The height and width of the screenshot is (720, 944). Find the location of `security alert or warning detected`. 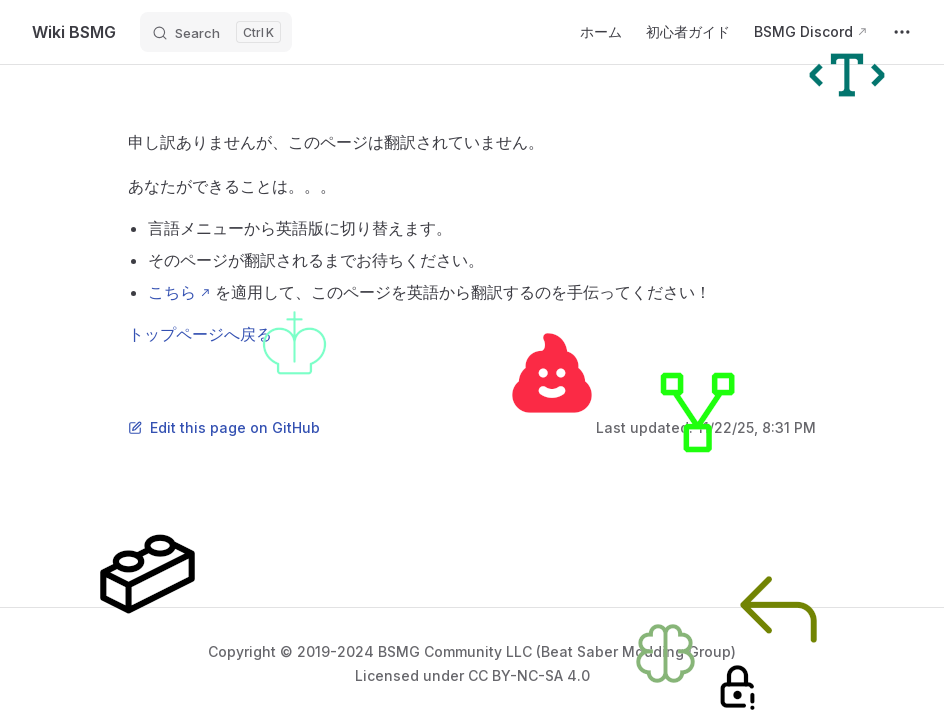

security alert or warning detected is located at coordinates (737, 686).